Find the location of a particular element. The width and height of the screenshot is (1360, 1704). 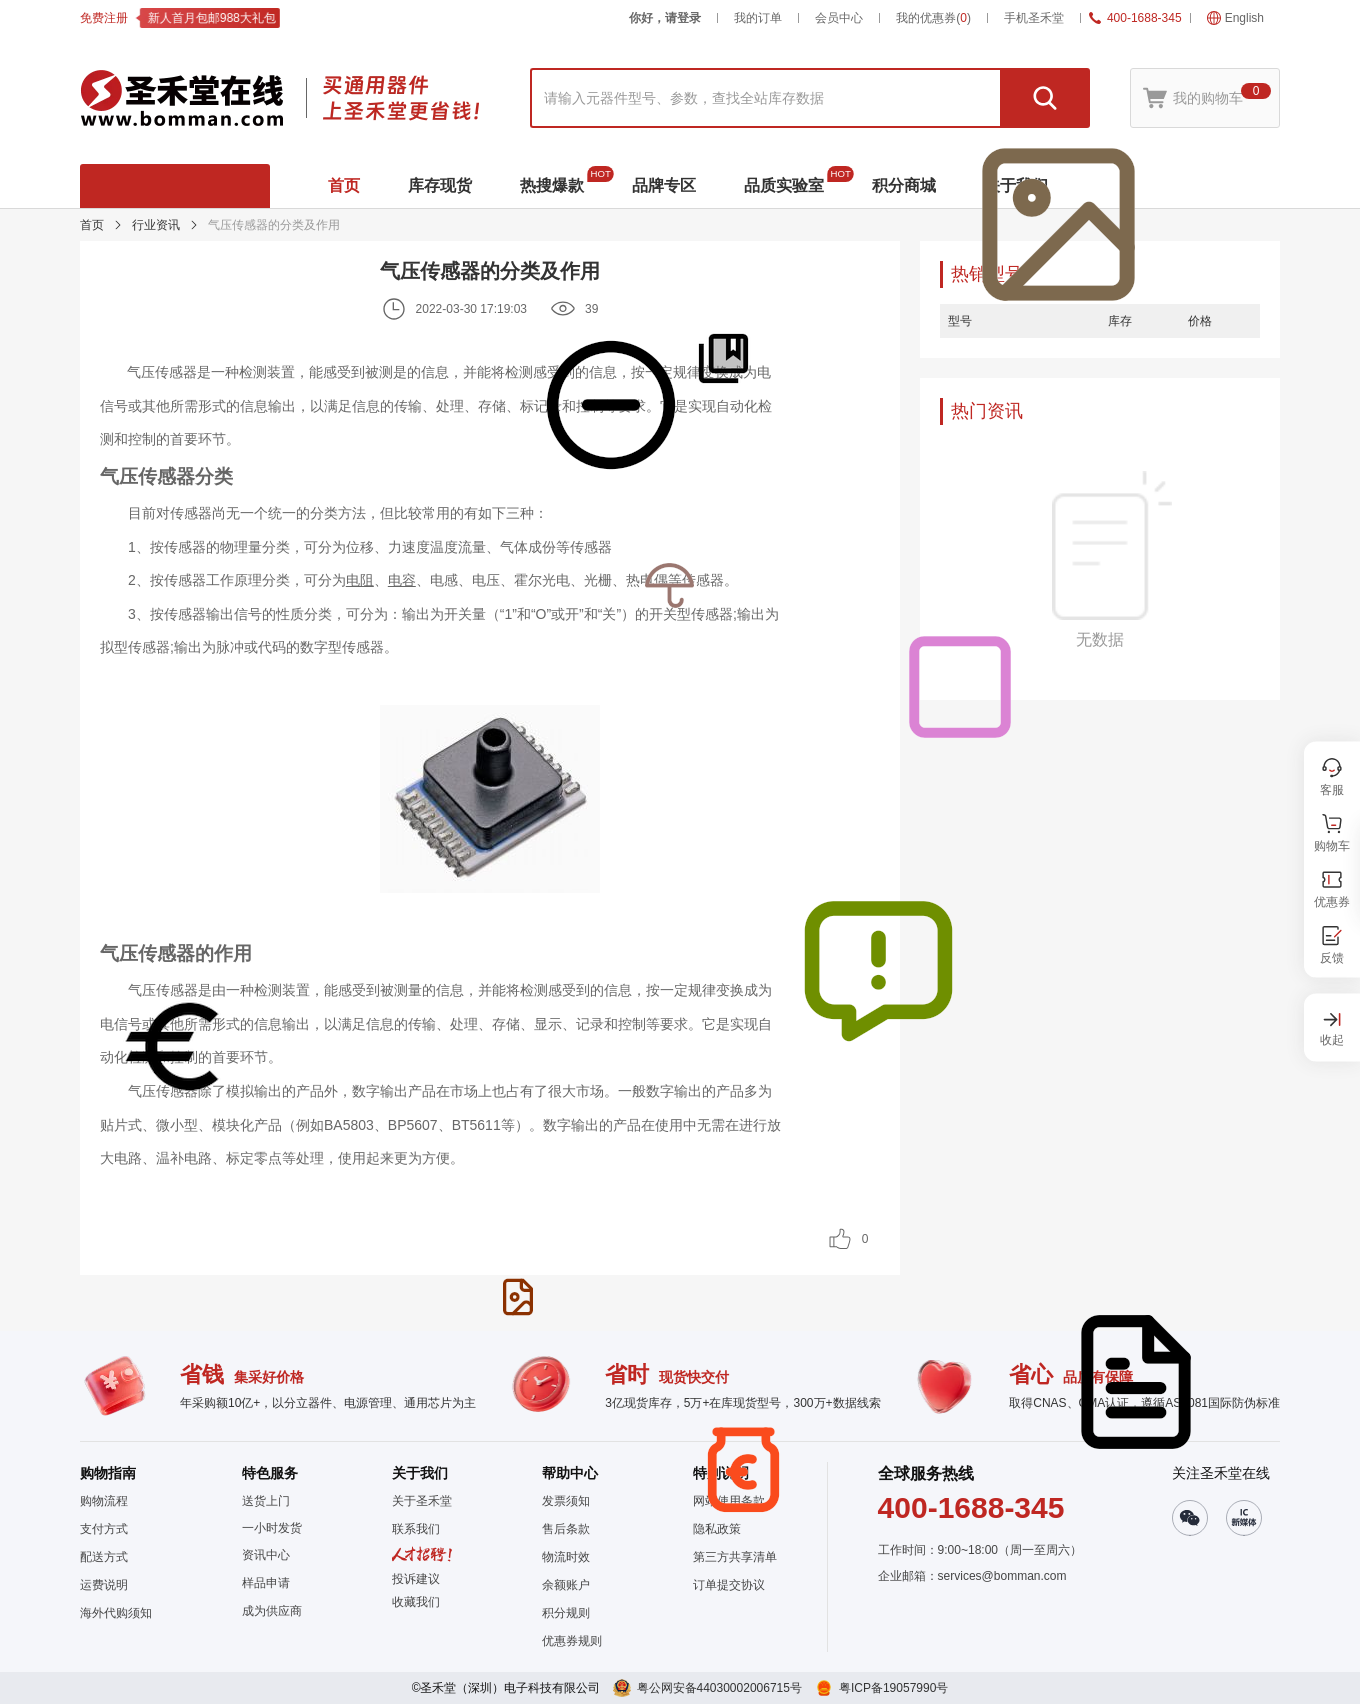

view or manage euro currency settings is located at coordinates (174, 1046).